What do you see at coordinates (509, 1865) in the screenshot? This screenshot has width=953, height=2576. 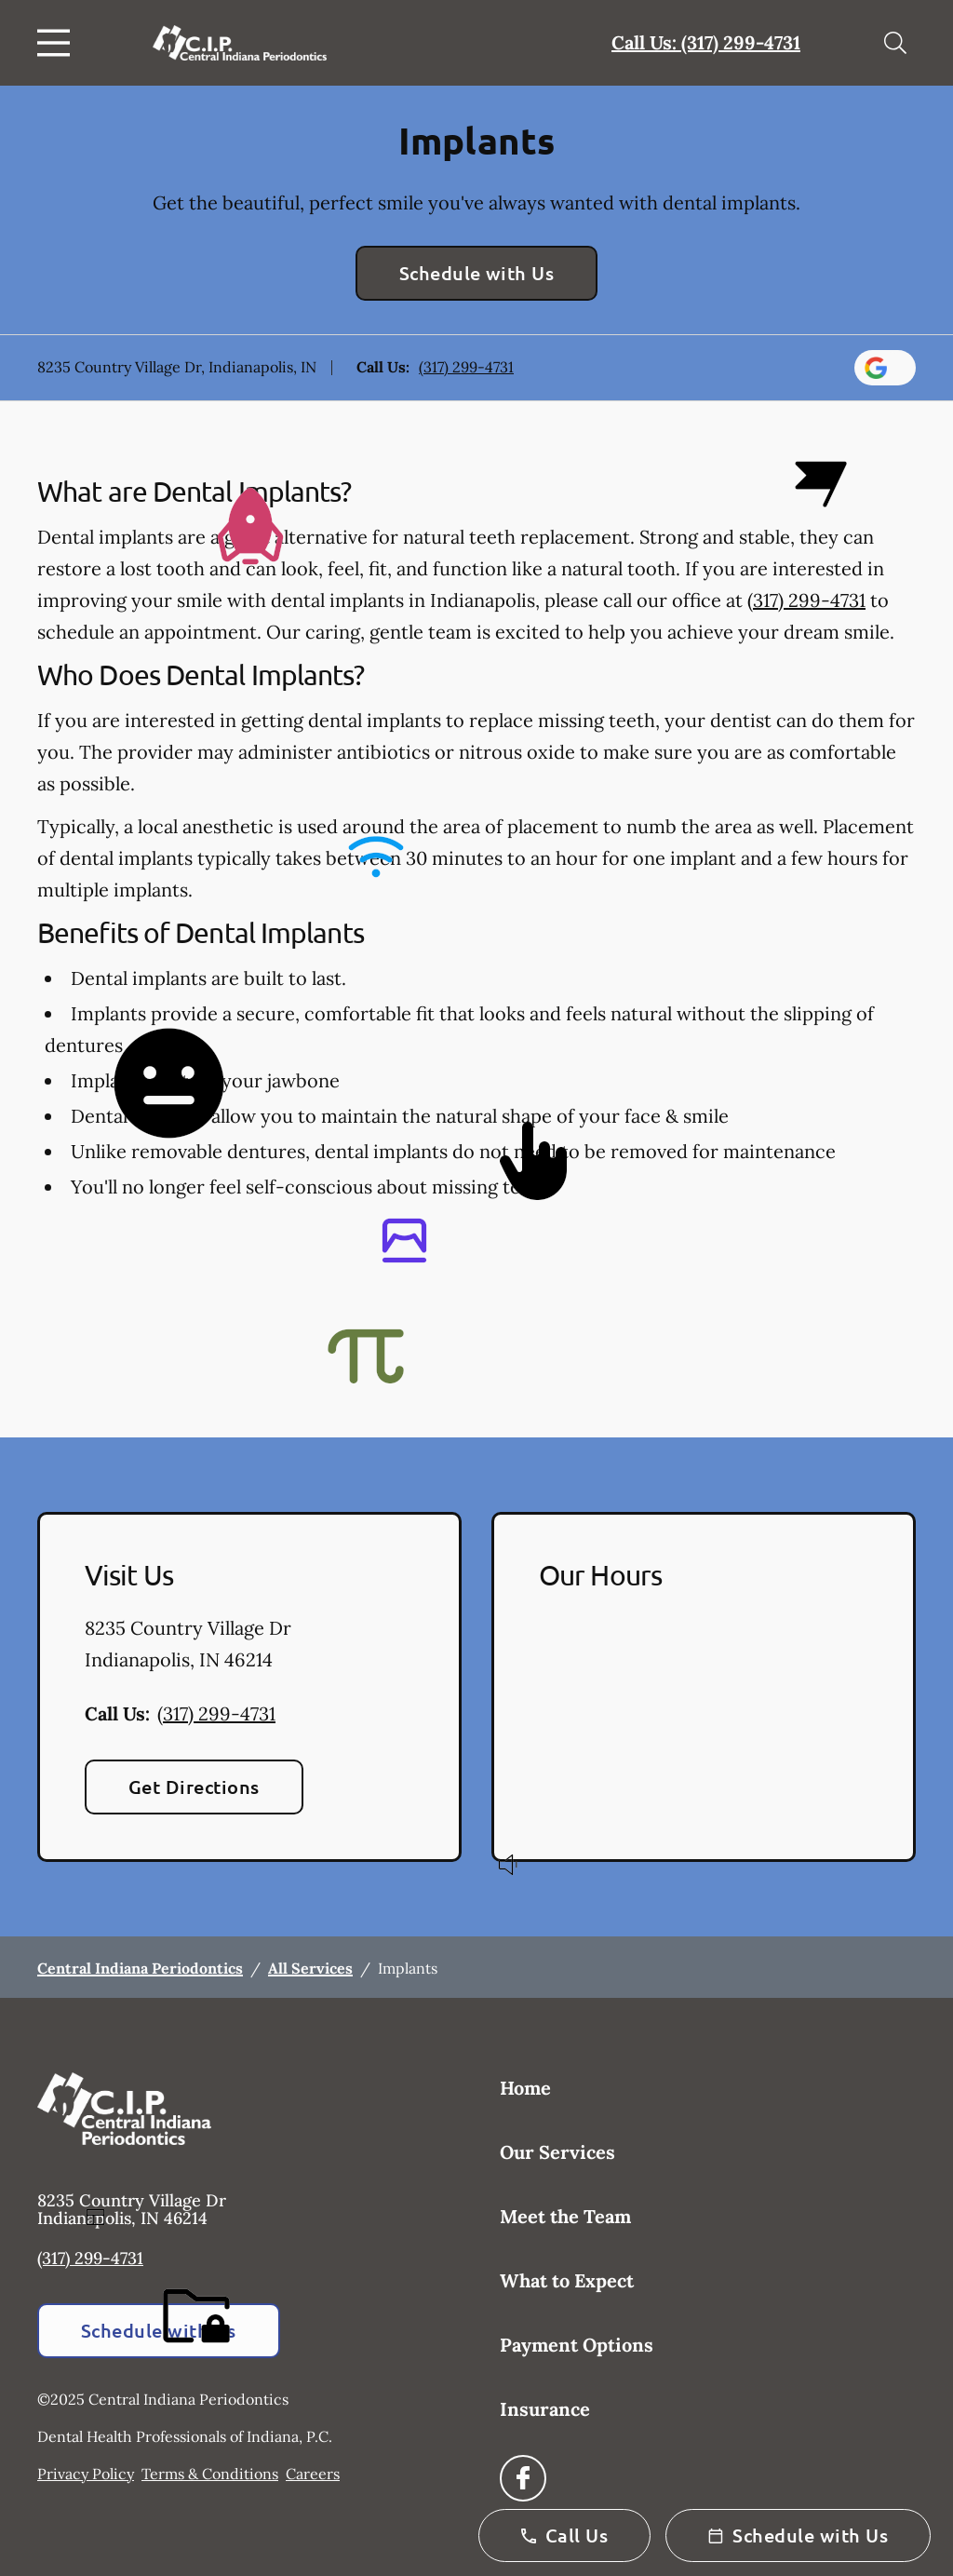 I see `adjust volume to low level` at bounding box center [509, 1865].